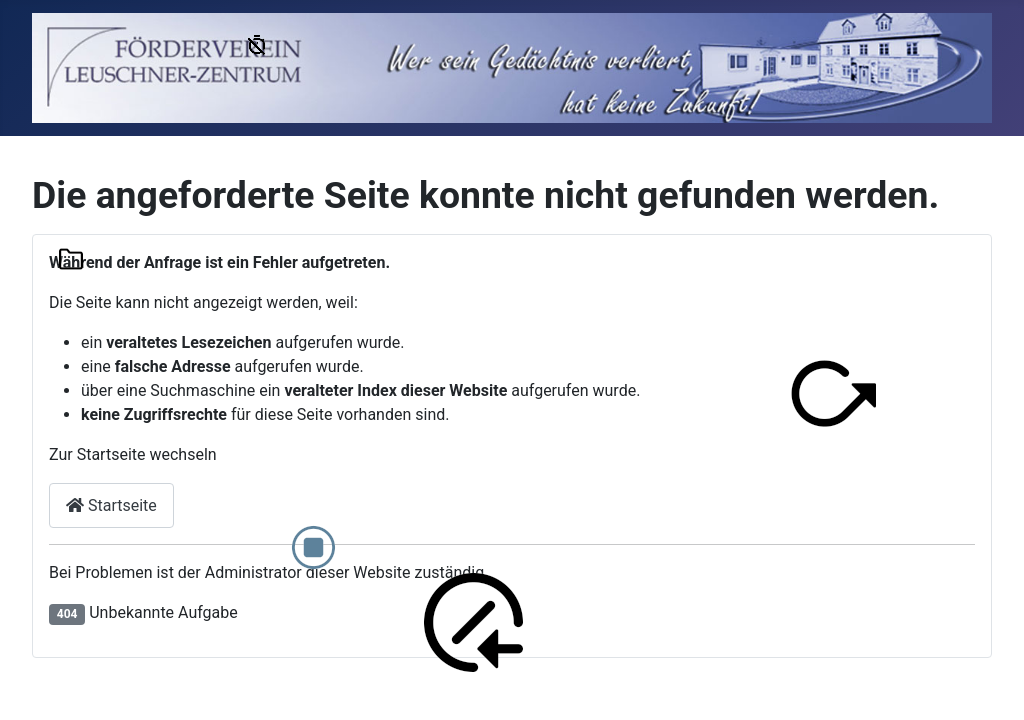 The image size is (1024, 720). I want to click on open folder or directory, so click(71, 259).